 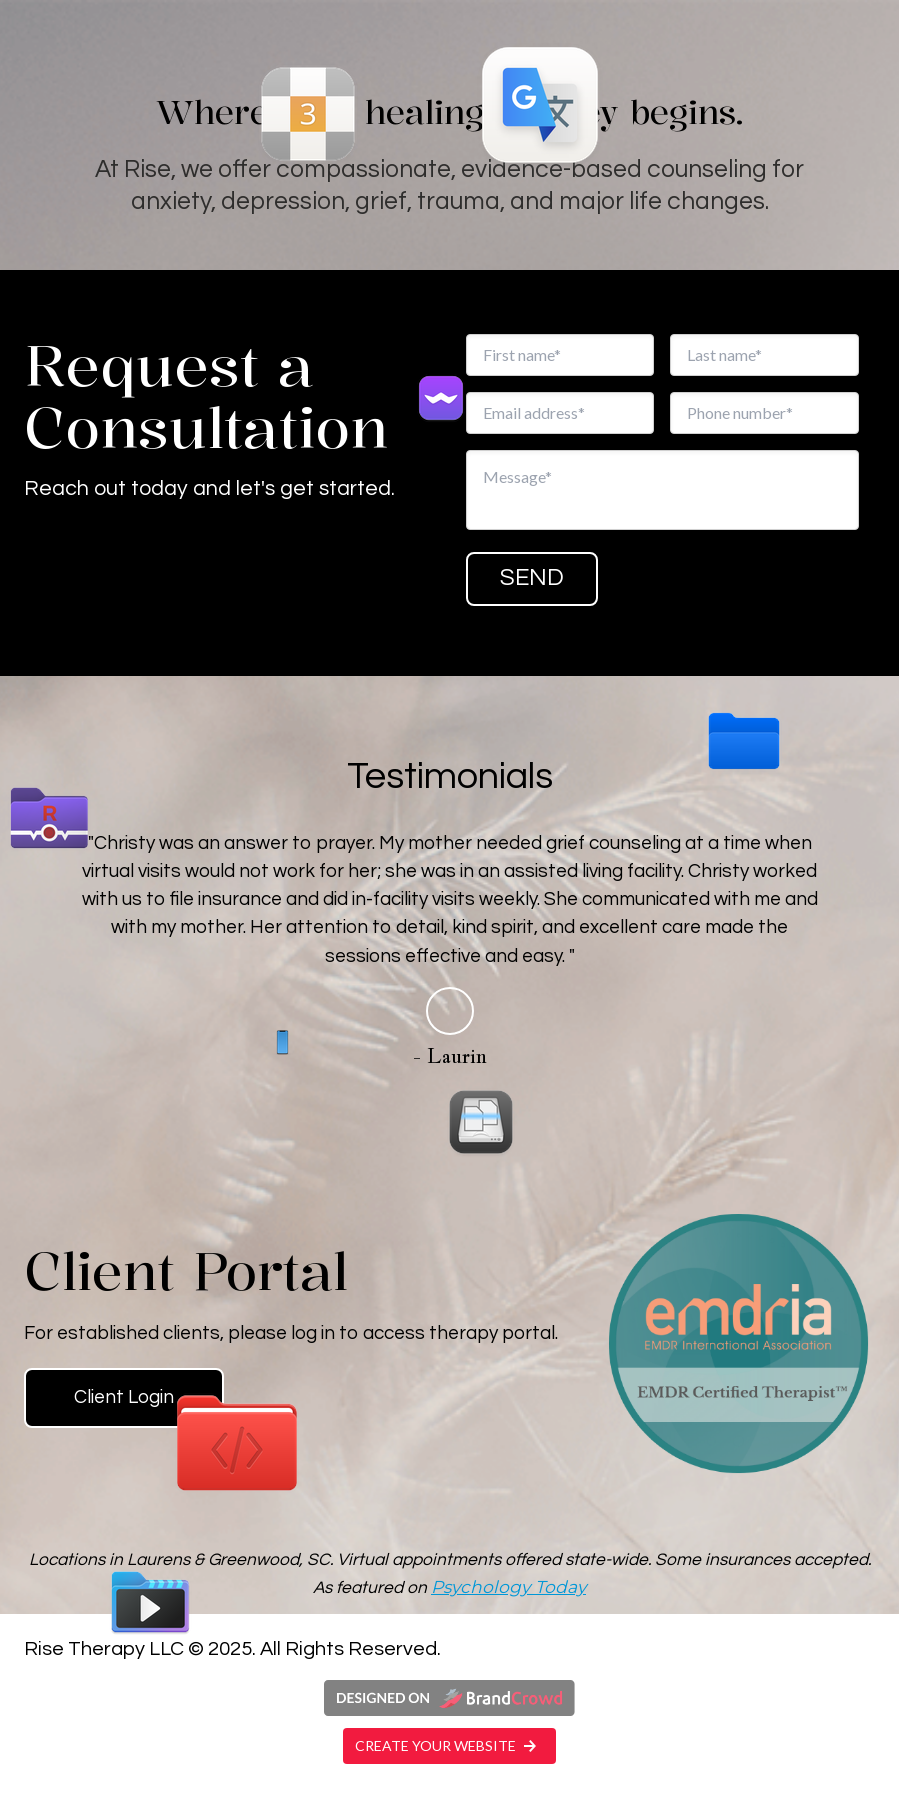 I want to click on open ksudoku puzzle game, so click(x=308, y=114).